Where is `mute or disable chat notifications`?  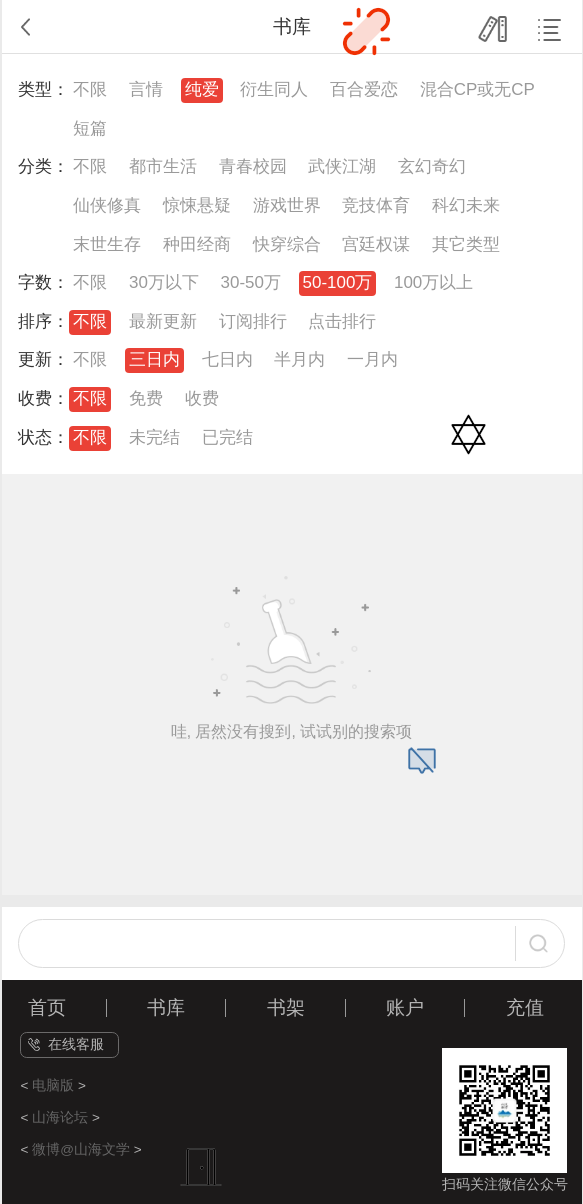 mute or disable chat notifications is located at coordinates (422, 760).